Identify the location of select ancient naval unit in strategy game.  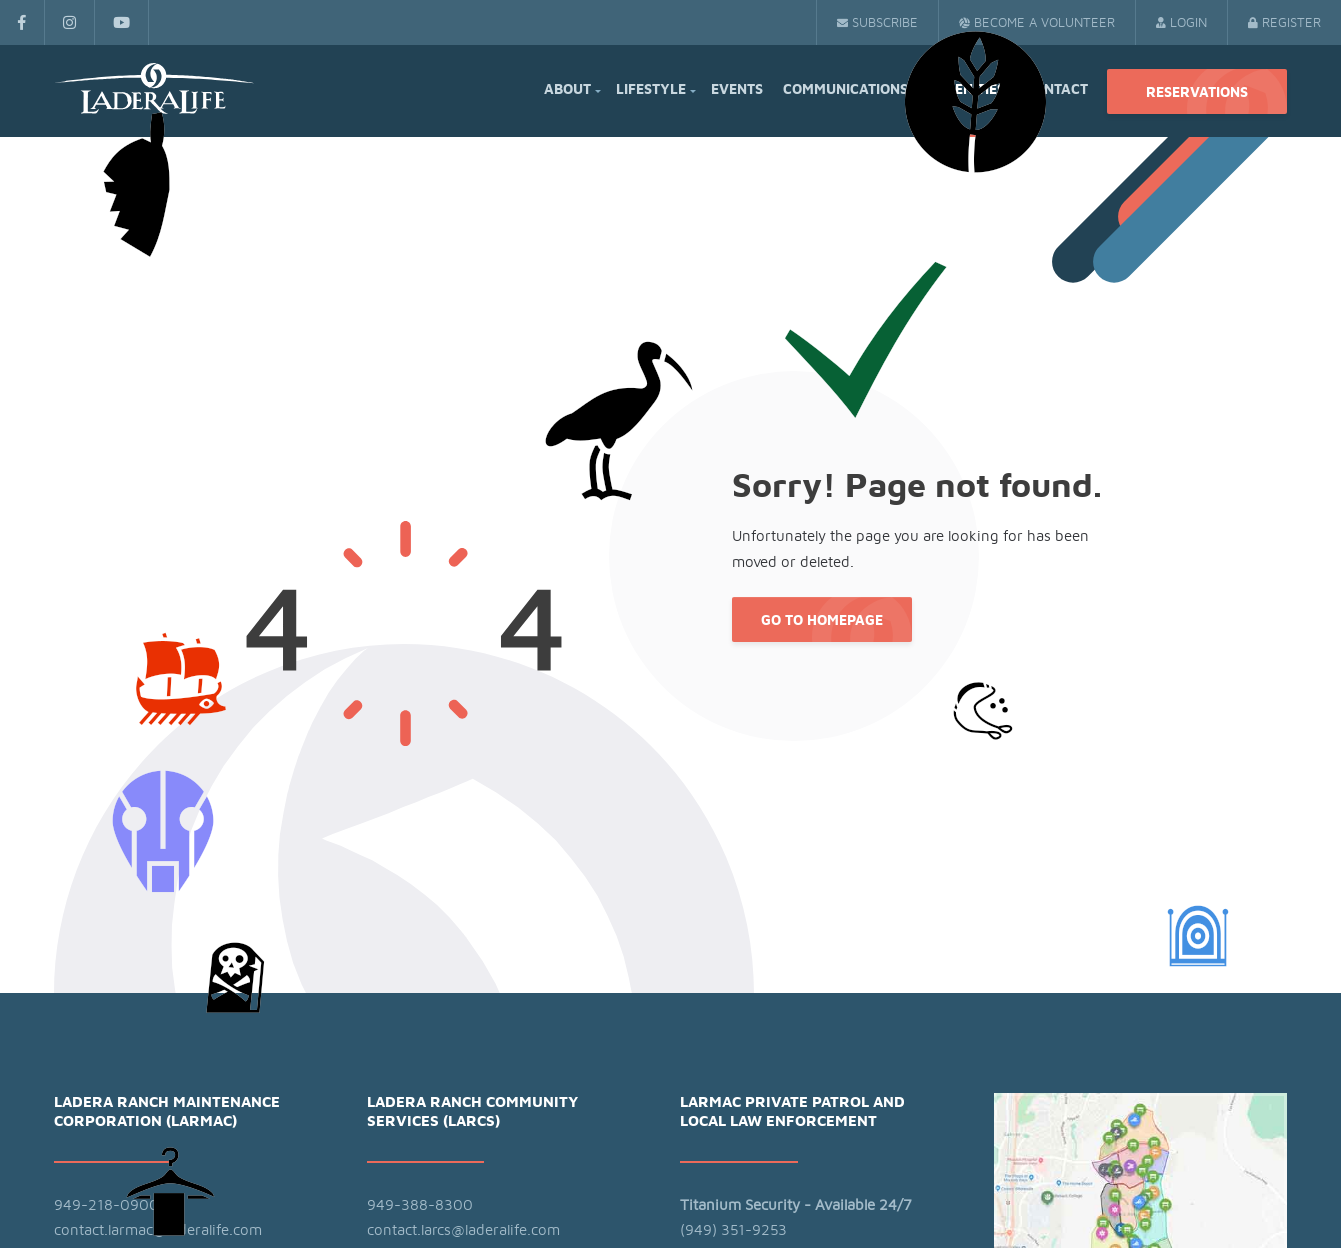
(181, 679).